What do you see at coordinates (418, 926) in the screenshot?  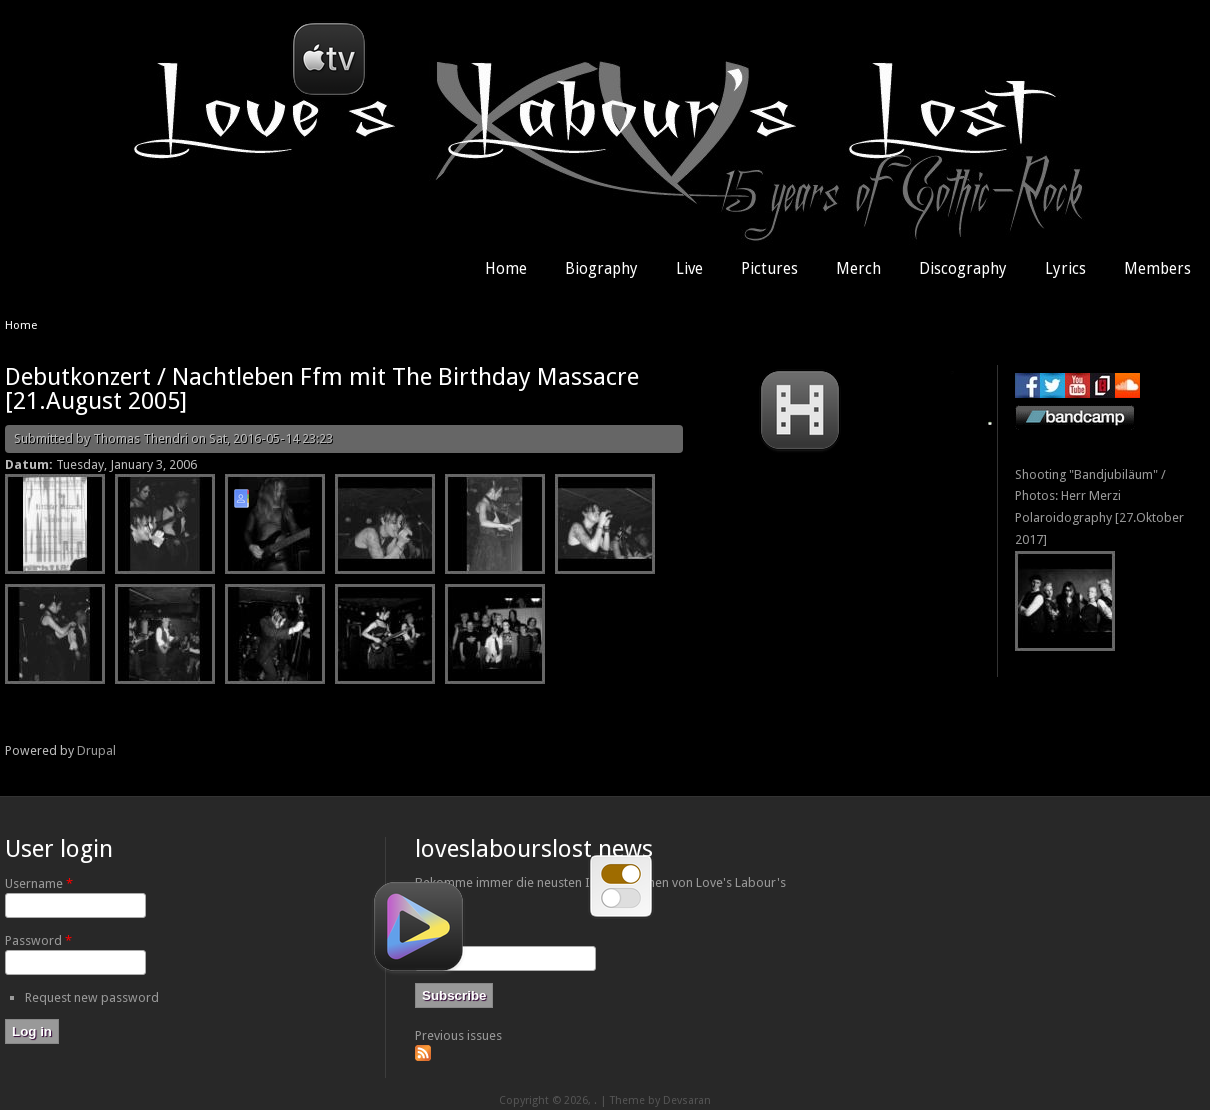 I see `open glide media player app` at bounding box center [418, 926].